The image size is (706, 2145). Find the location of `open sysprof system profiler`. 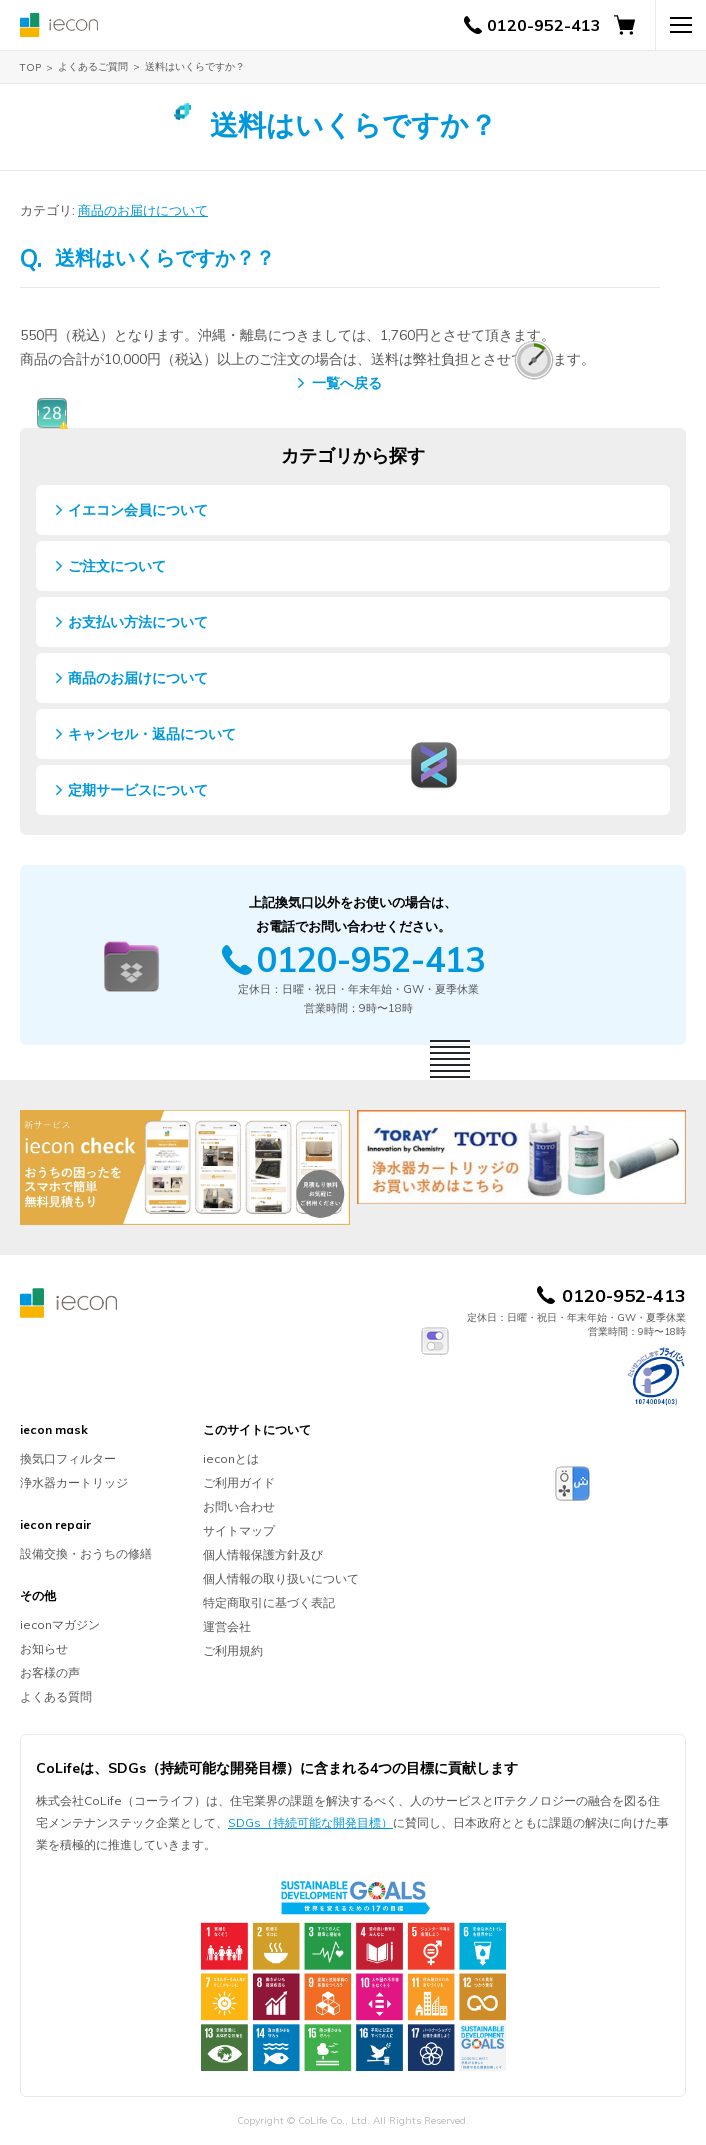

open sysprof system profiler is located at coordinates (534, 360).